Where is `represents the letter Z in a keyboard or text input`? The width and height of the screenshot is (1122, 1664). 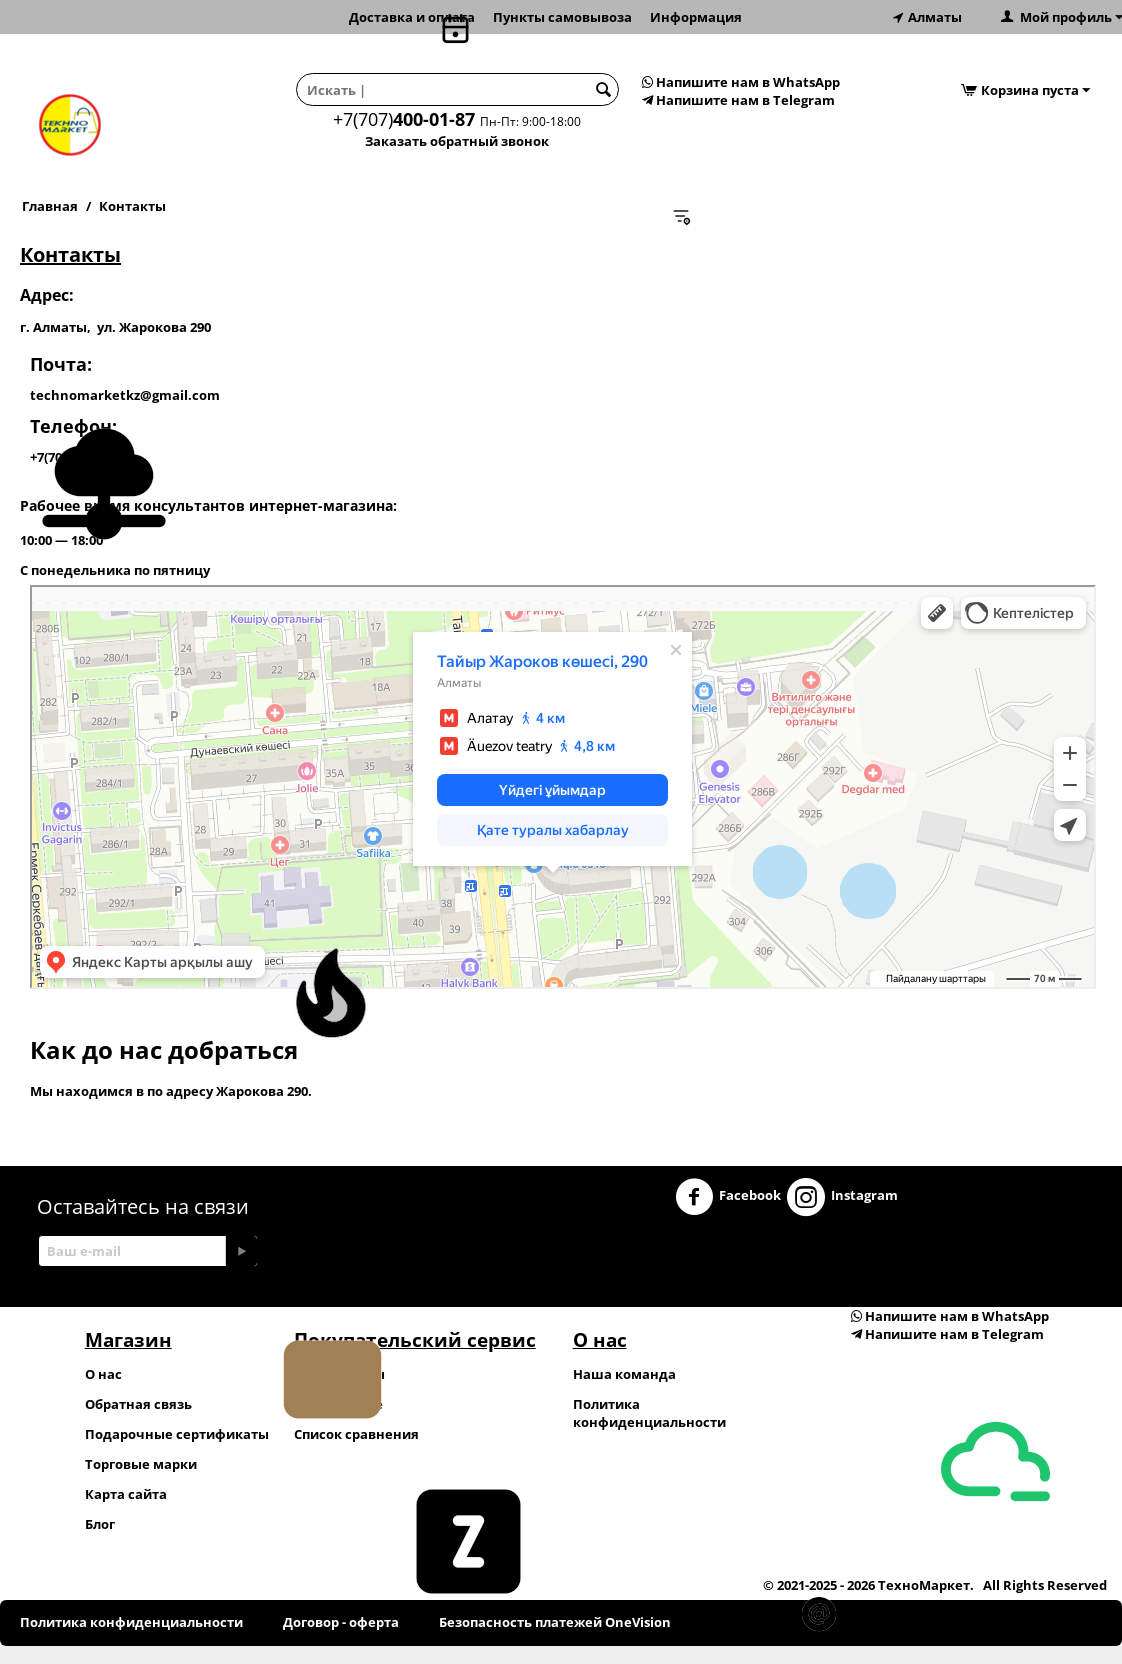 represents the letter Z in a keyboard or text input is located at coordinates (468, 1541).